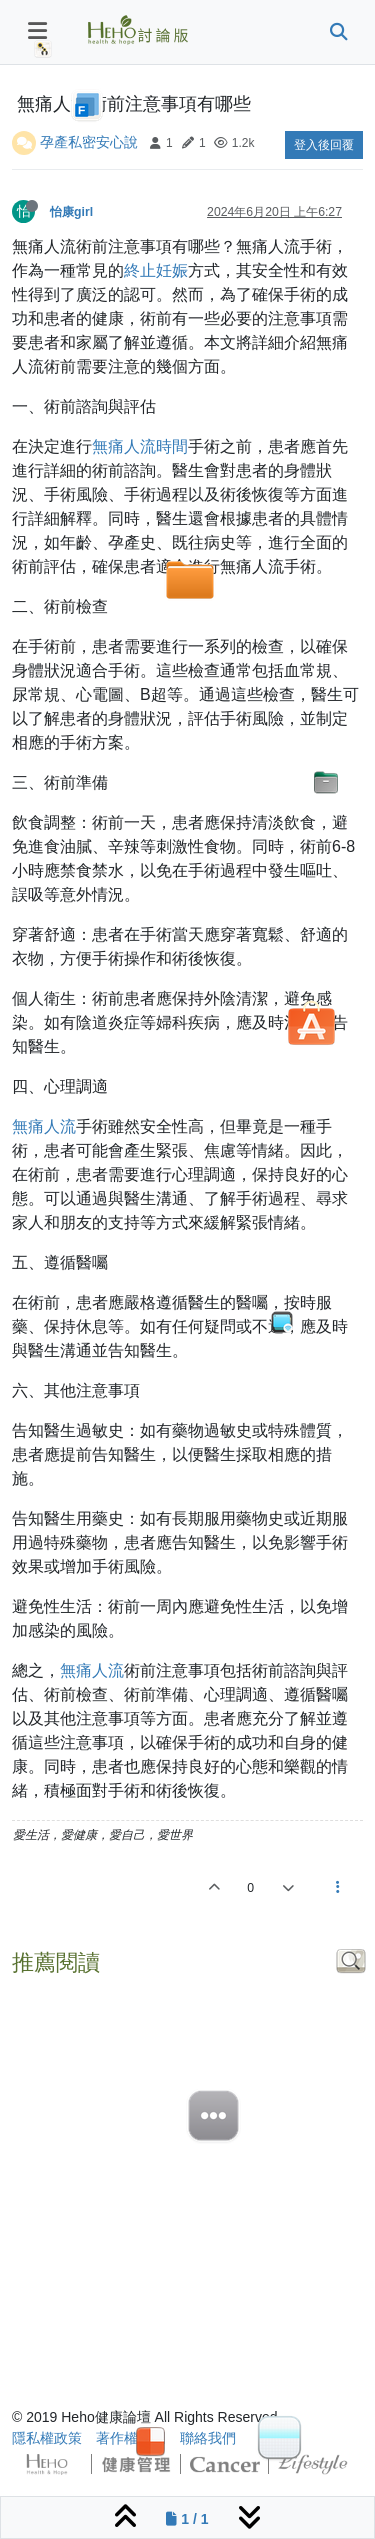 This screenshot has height=2539, width=375. What do you see at coordinates (282, 1322) in the screenshot?
I see `open remote desktop app` at bounding box center [282, 1322].